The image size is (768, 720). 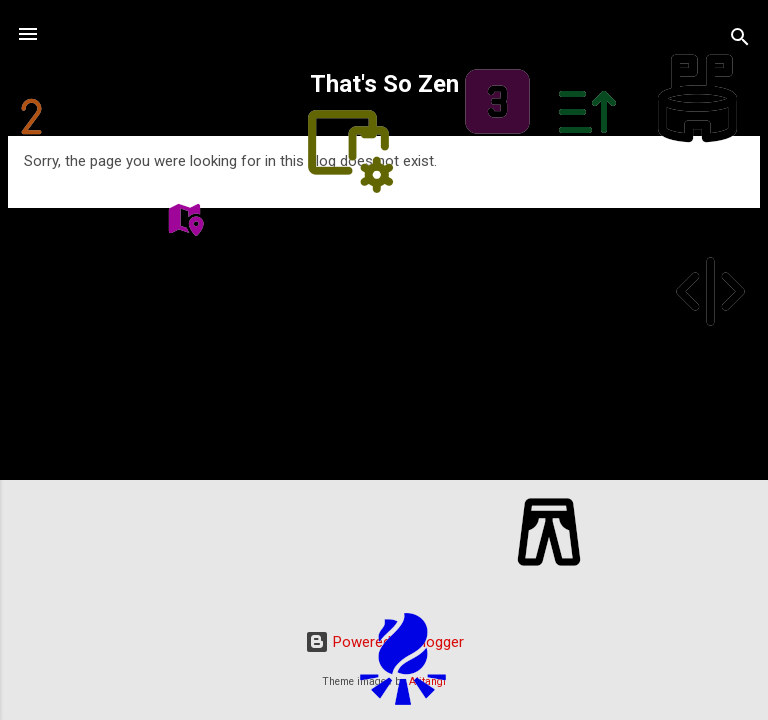 I want to click on indicates step 2 in a multi-step process, so click(x=31, y=116).